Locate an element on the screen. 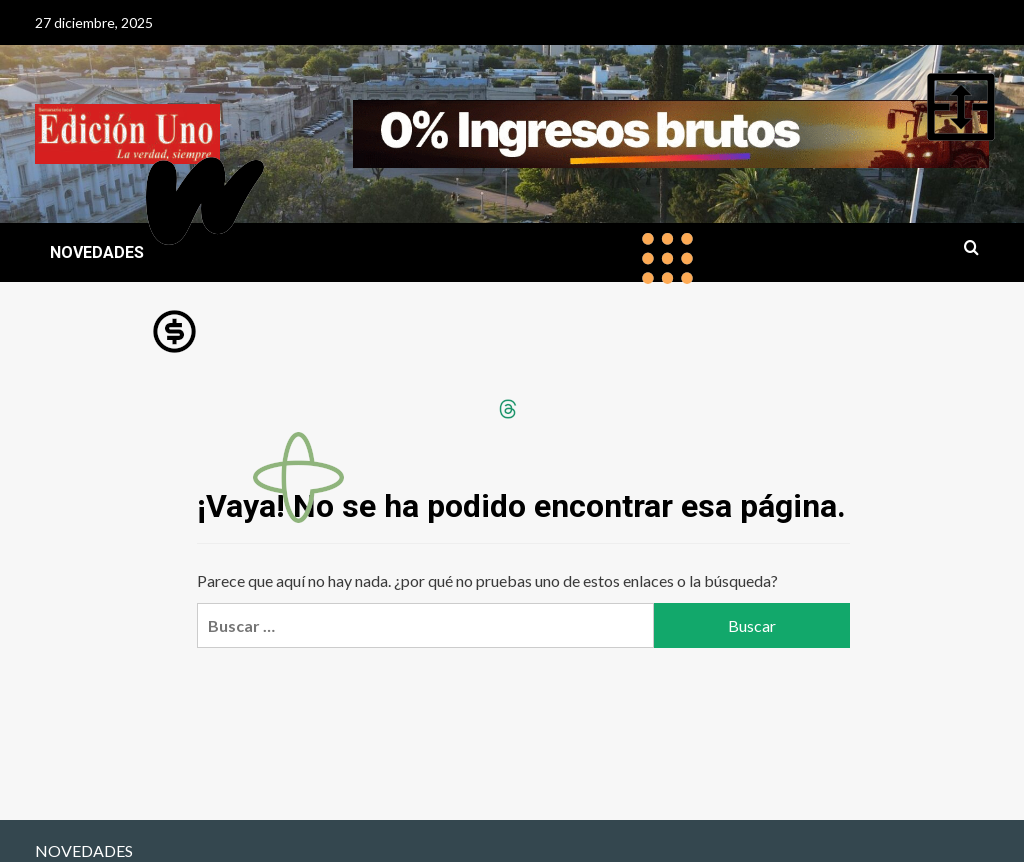 This screenshot has width=1024, height=862. open the wattpad app is located at coordinates (205, 201).